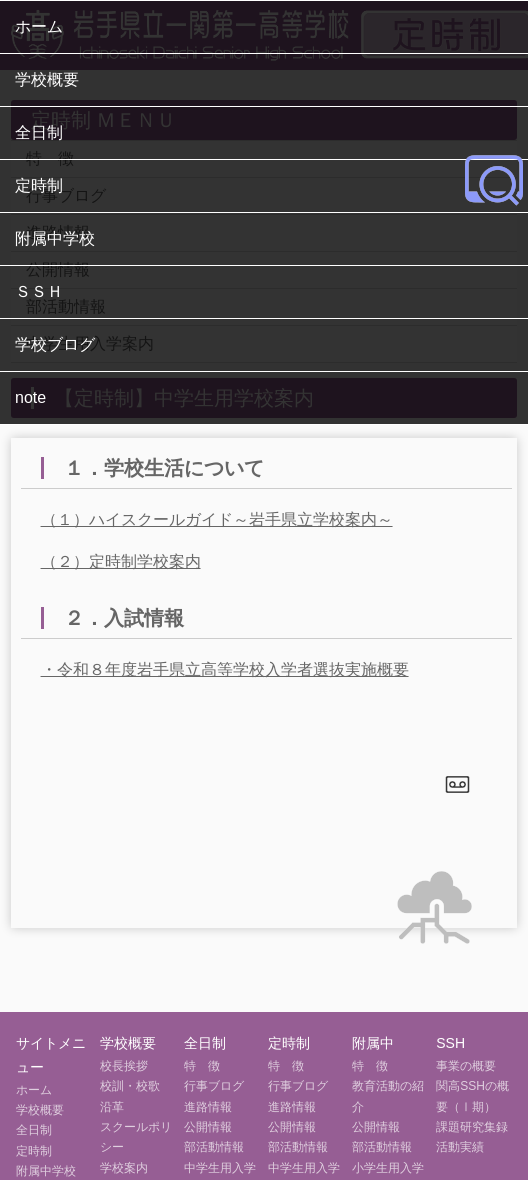 This screenshot has height=1180, width=528. What do you see at coordinates (434, 908) in the screenshot?
I see `indicates stormy weather conditions` at bounding box center [434, 908].